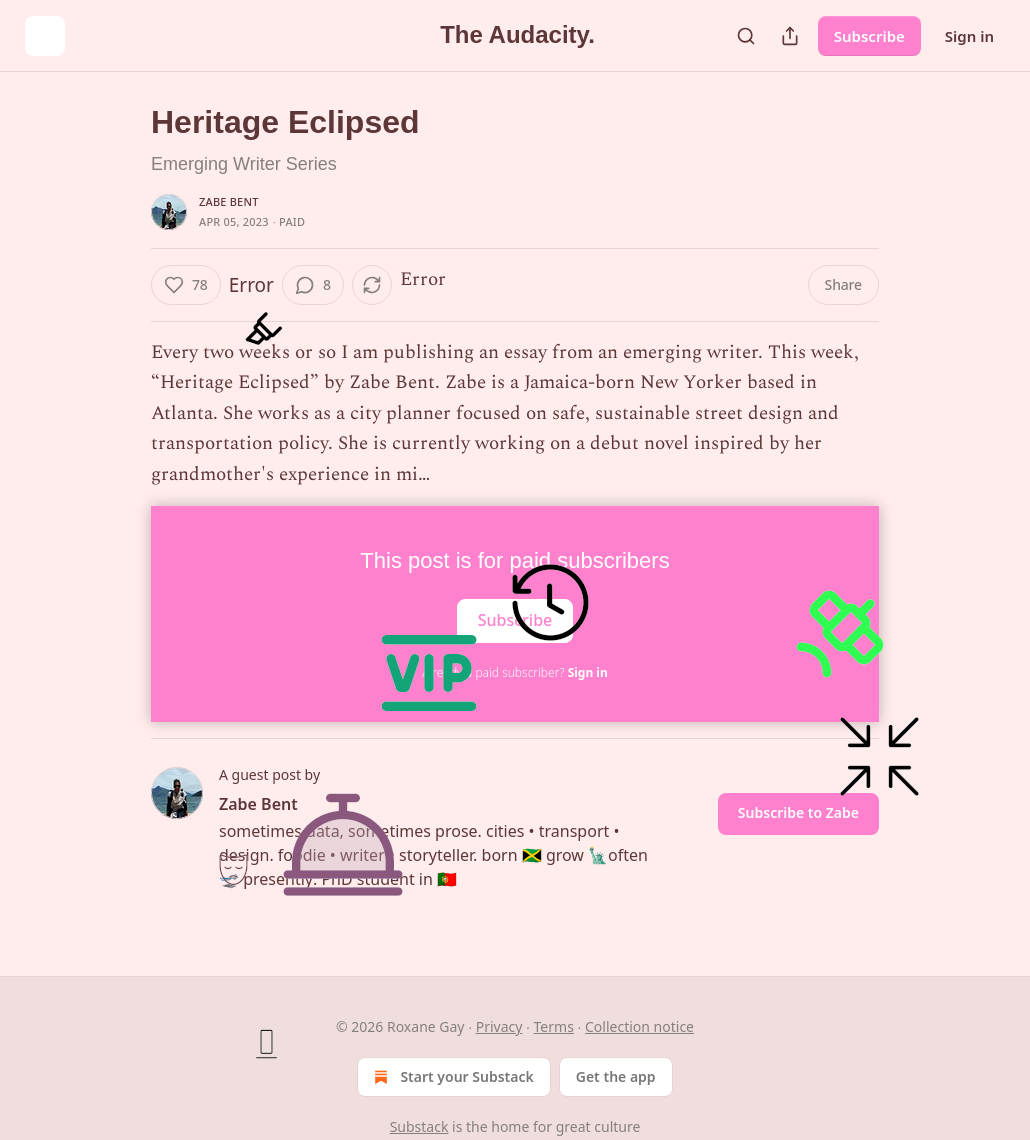  What do you see at coordinates (263, 330) in the screenshot?
I see `highlight or mark selected text` at bounding box center [263, 330].